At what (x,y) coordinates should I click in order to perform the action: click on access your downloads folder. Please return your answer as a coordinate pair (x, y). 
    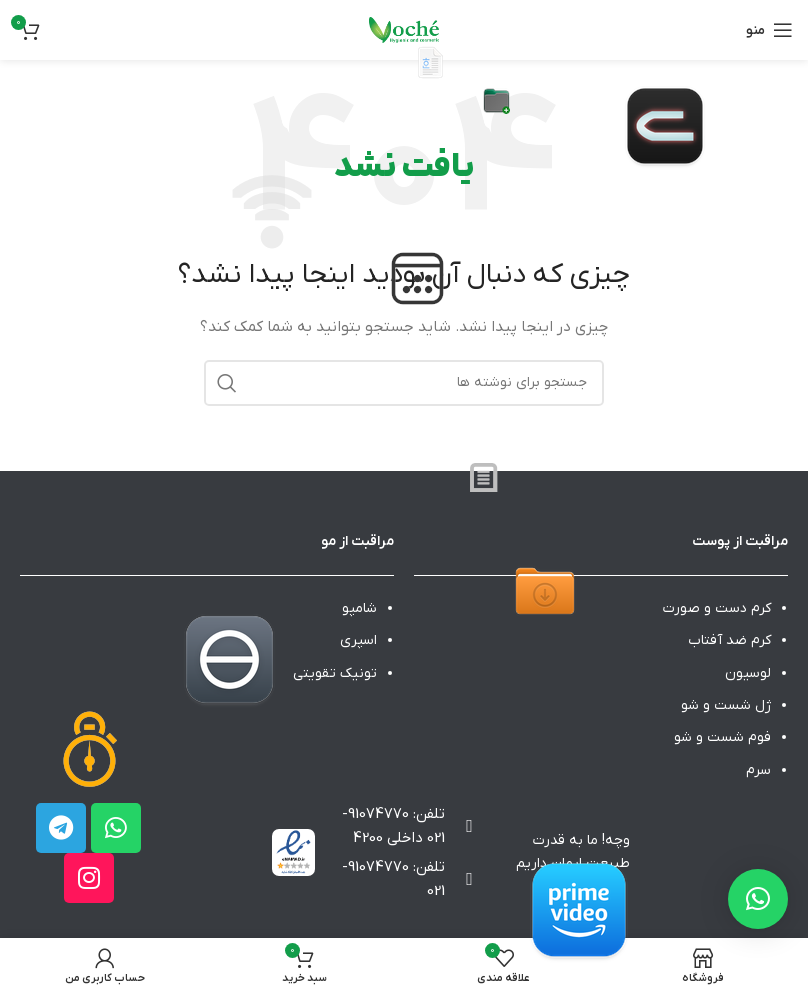
    Looking at the image, I should click on (545, 591).